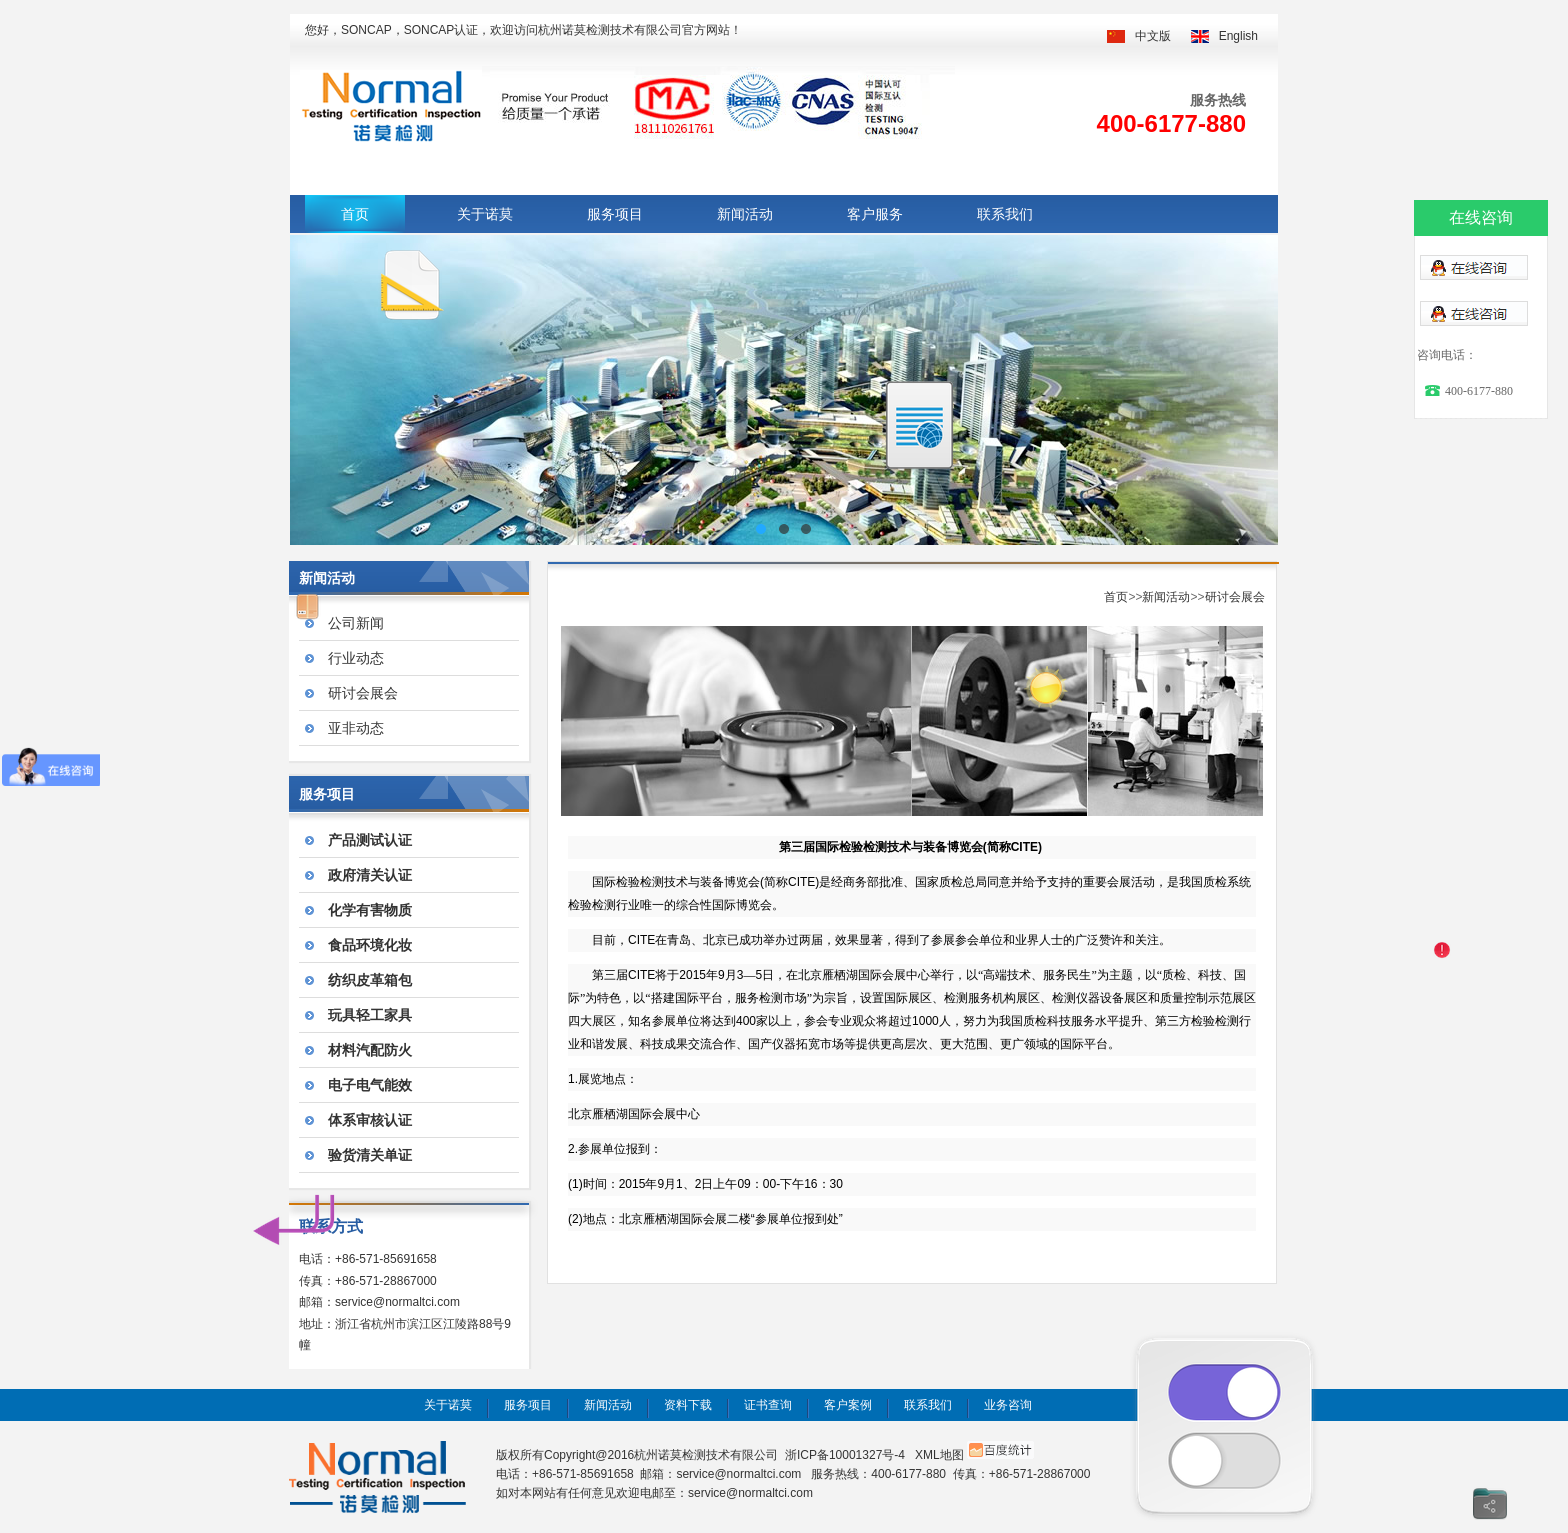  I want to click on indicates clear, sunny weather conditions, so click(1046, 688).